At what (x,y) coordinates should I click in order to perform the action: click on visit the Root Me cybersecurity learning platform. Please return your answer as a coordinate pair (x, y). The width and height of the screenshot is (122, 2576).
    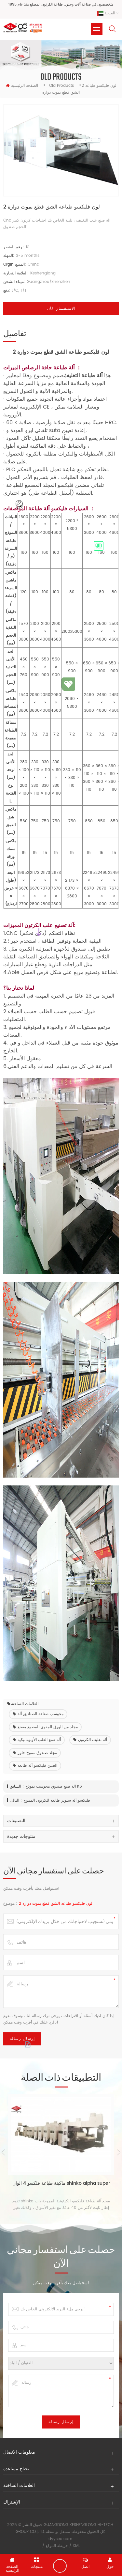
    Looking at the image, I should click on (19, 504).